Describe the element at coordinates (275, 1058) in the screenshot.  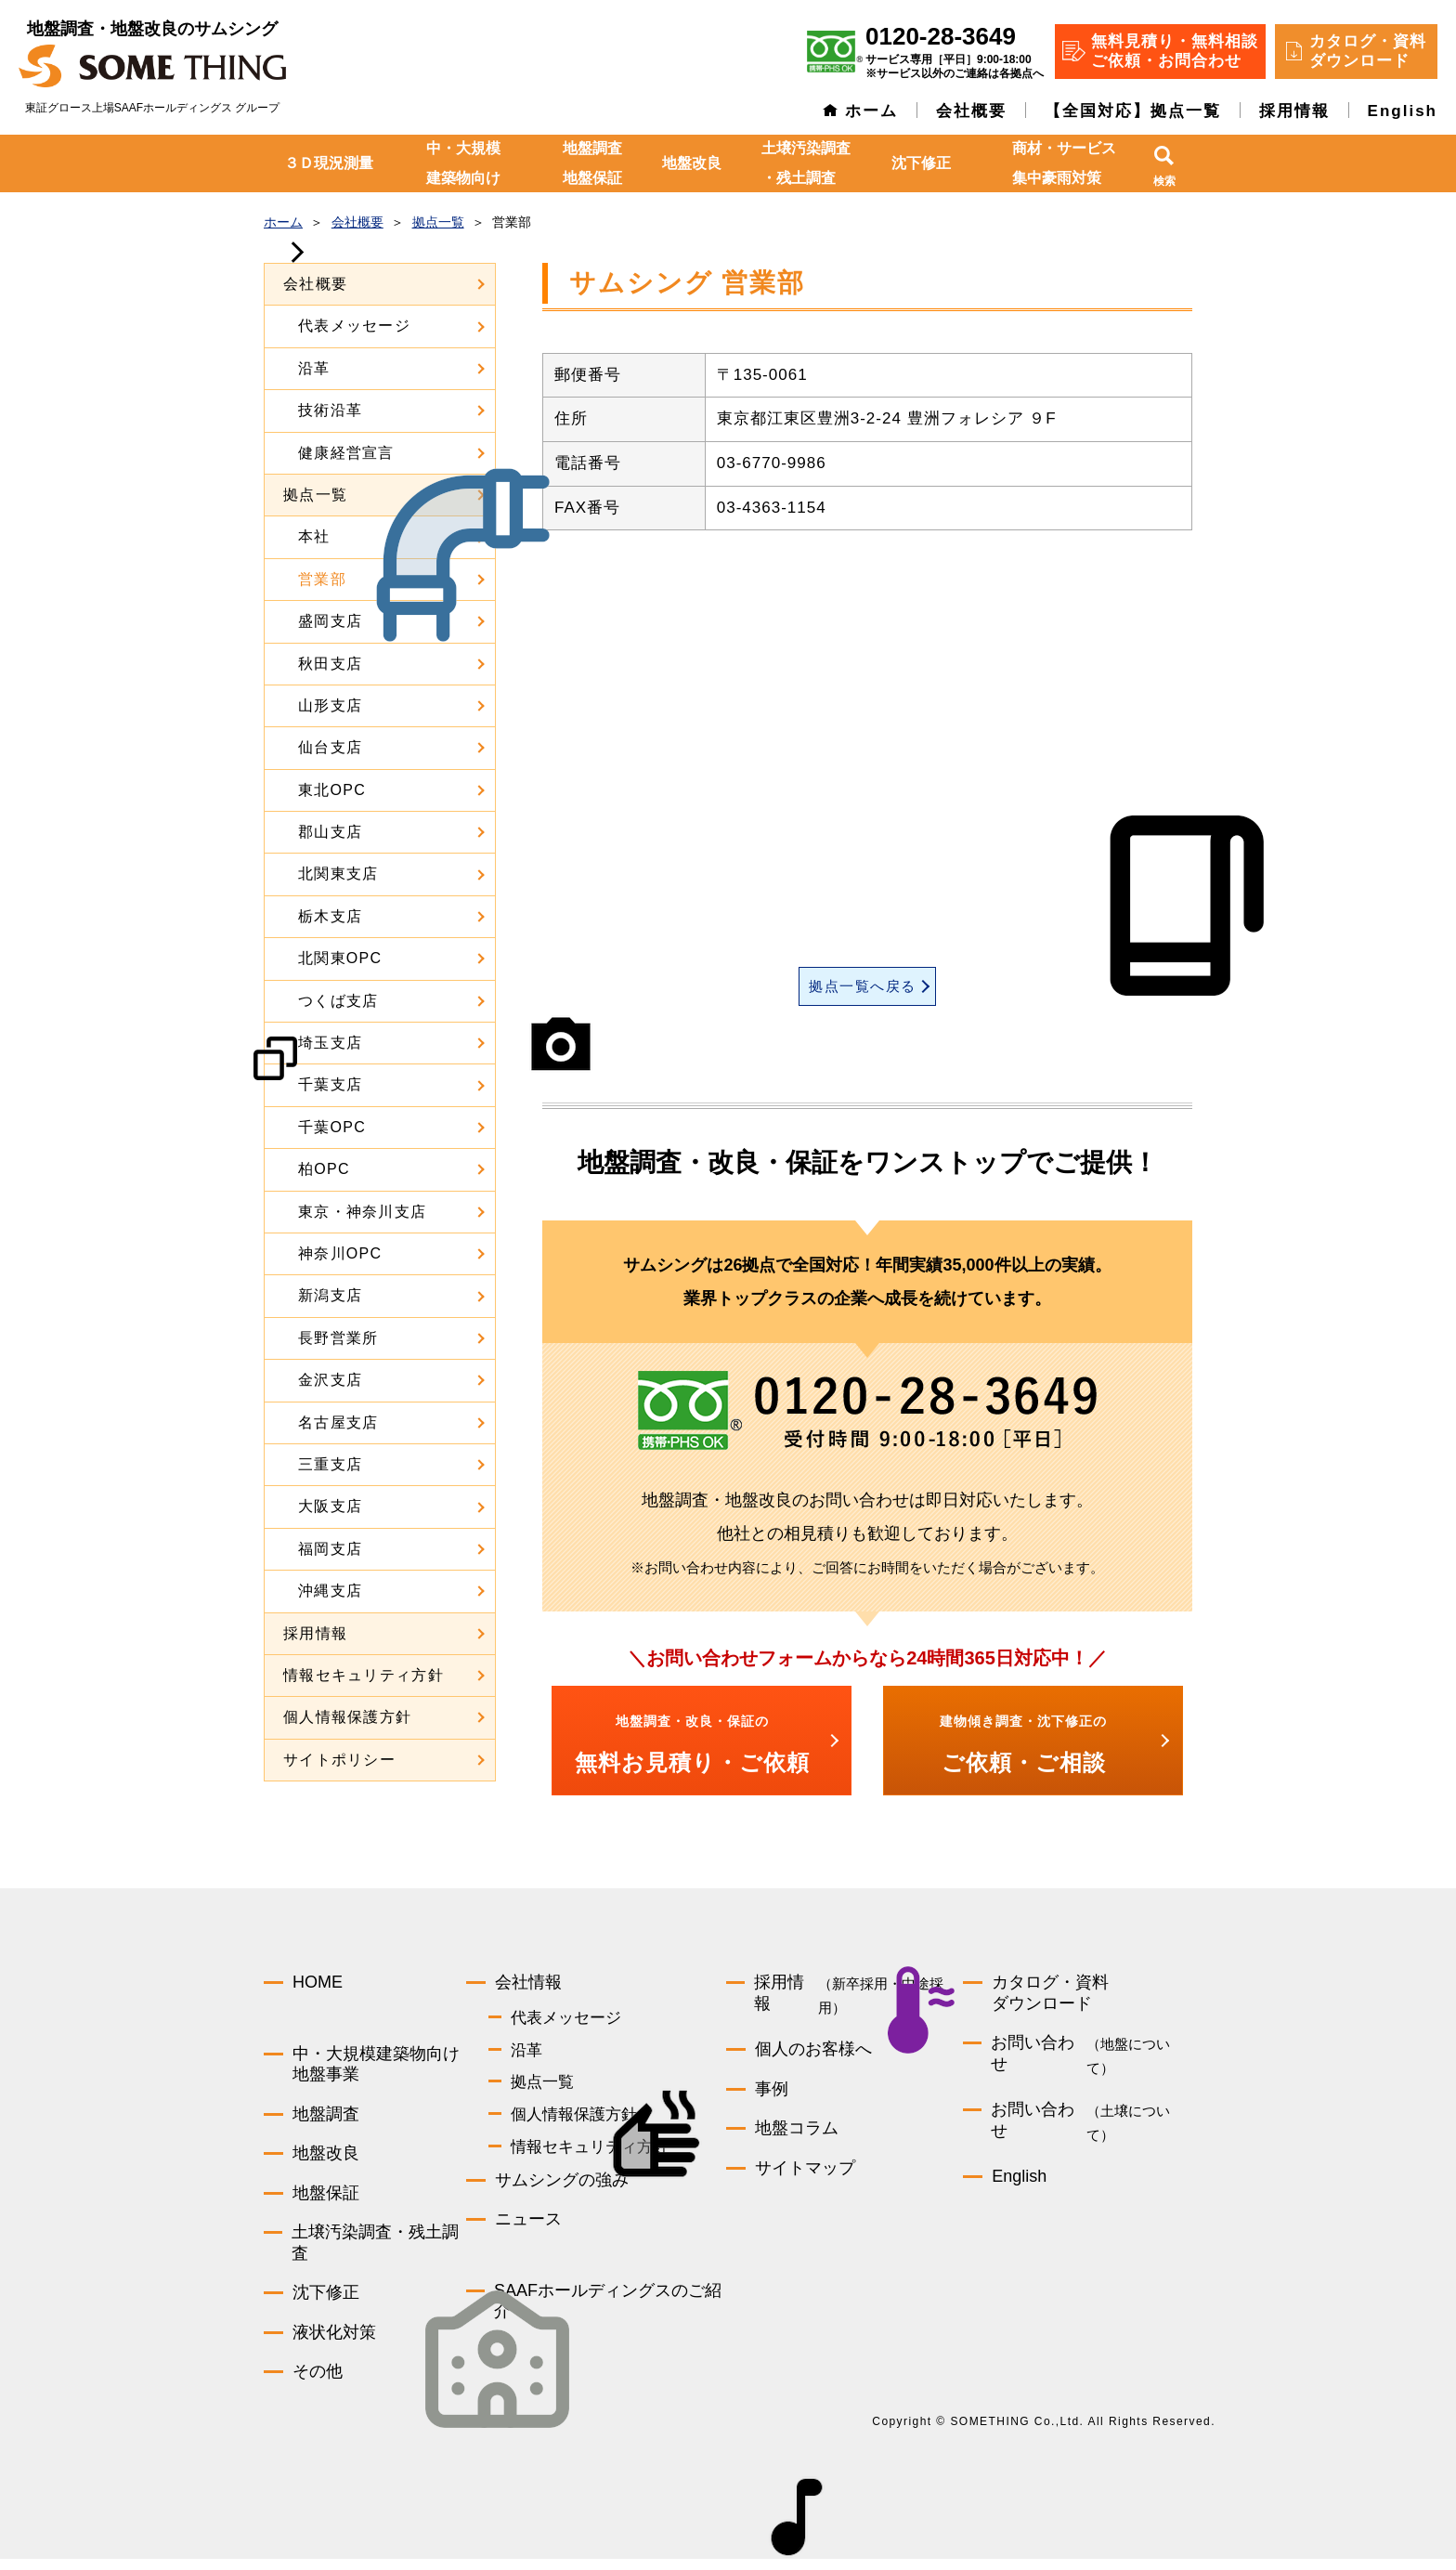
I see `copy to clipboard` at that location.